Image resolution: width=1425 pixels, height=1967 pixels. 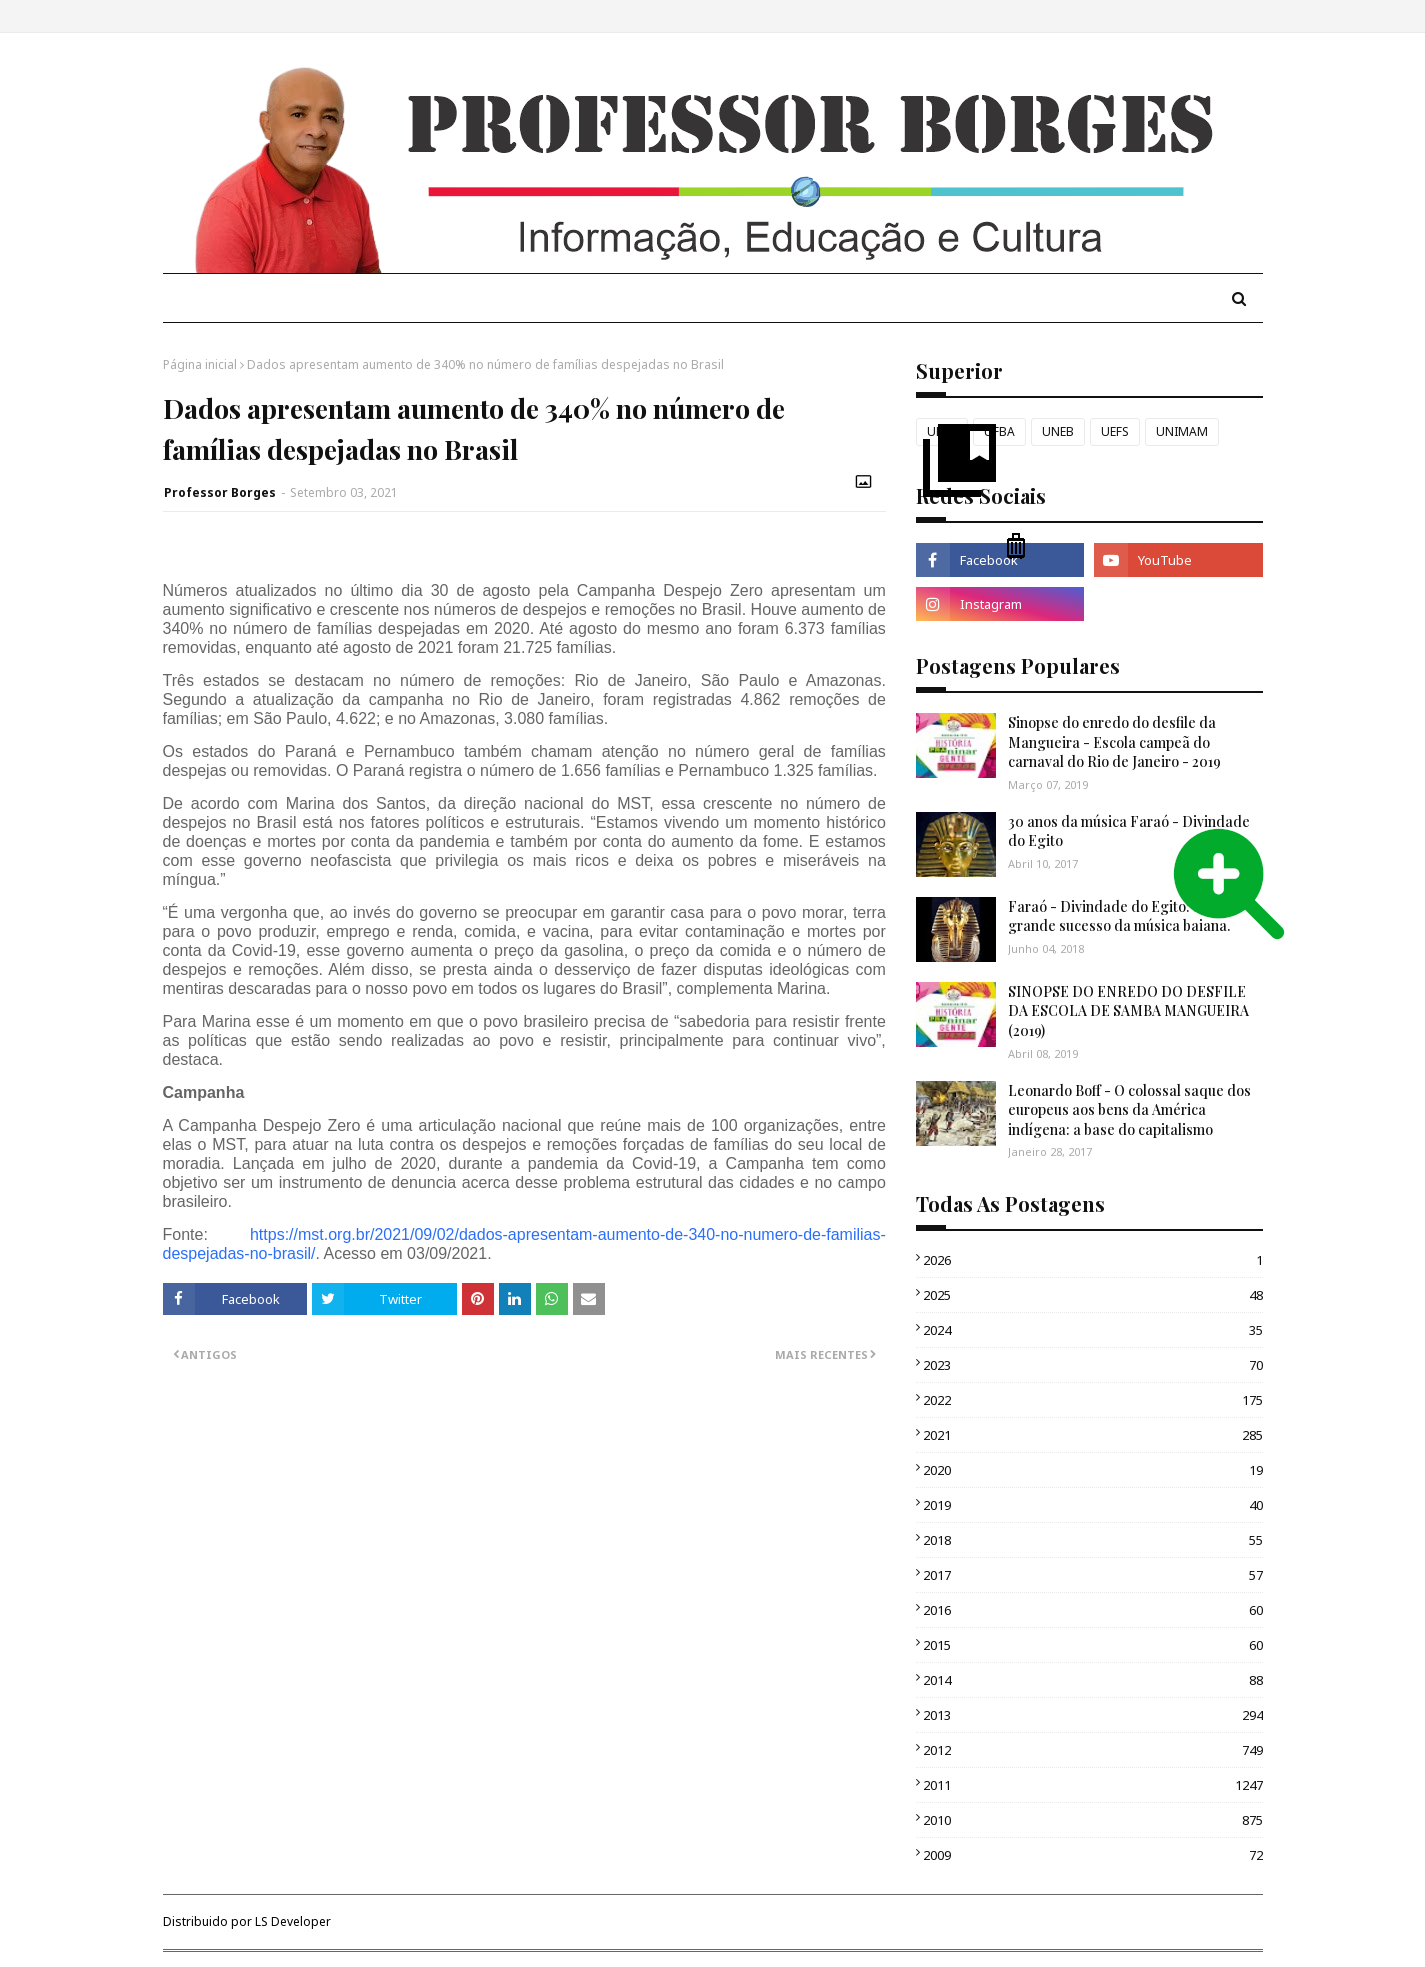 What do you see at coordinates (1229, 884) in the screenshot?
I see `zoom in on content` at bounding box center [1229, 884].